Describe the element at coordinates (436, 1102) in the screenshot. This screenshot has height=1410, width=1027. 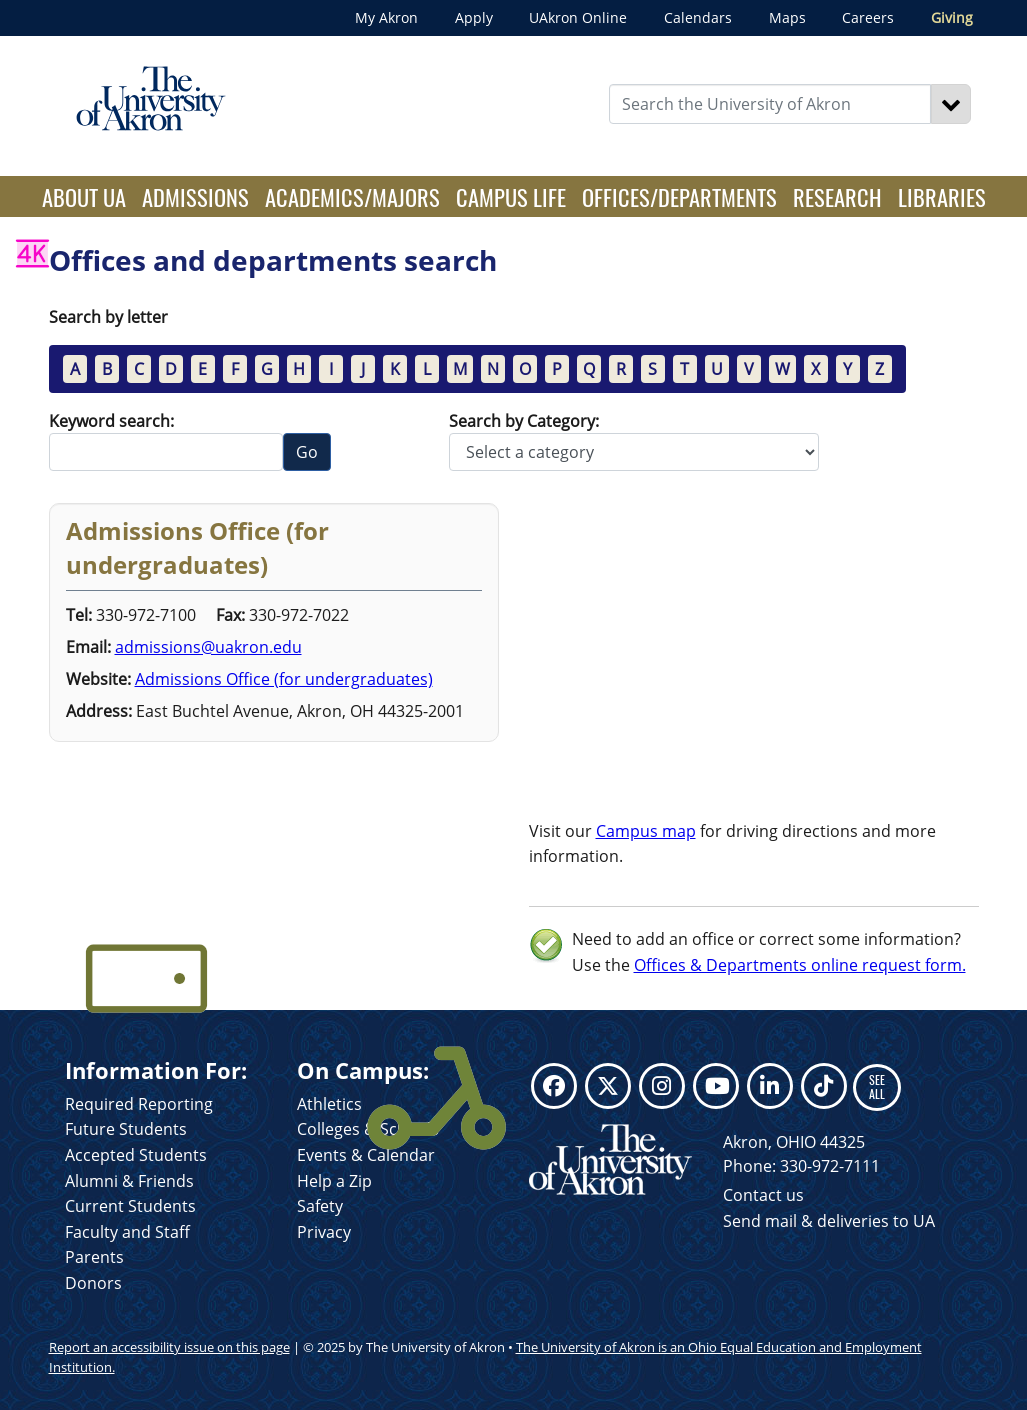
I see `select scooter as transportation mode` at that location.